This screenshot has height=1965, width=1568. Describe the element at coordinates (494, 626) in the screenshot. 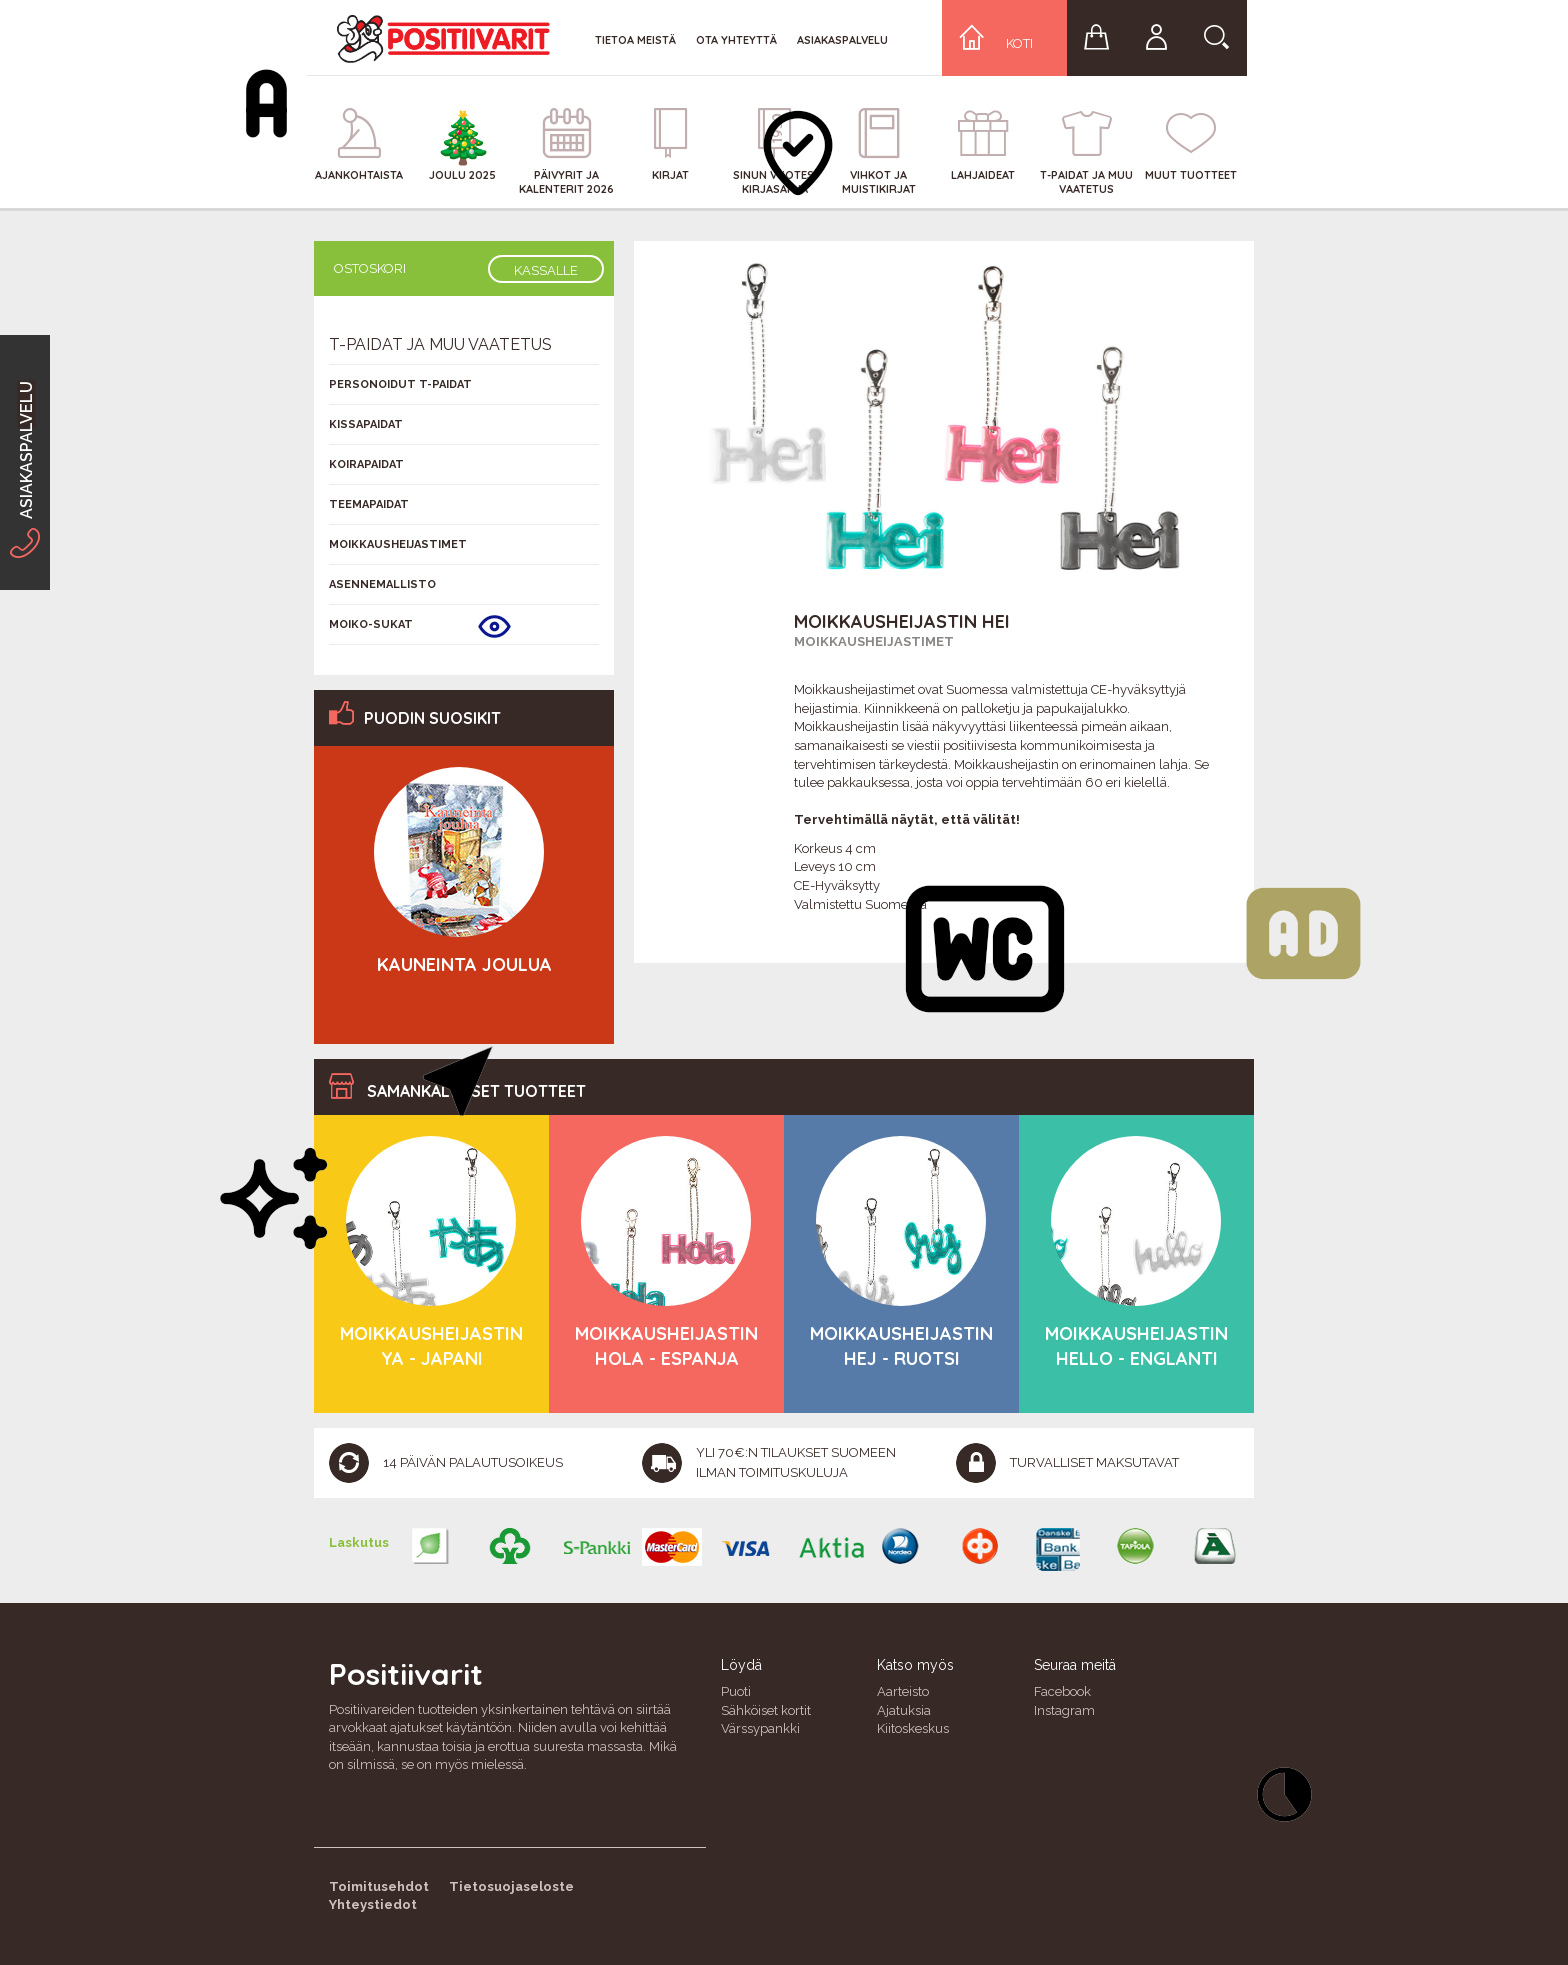

I see `view or preview content` at that location.